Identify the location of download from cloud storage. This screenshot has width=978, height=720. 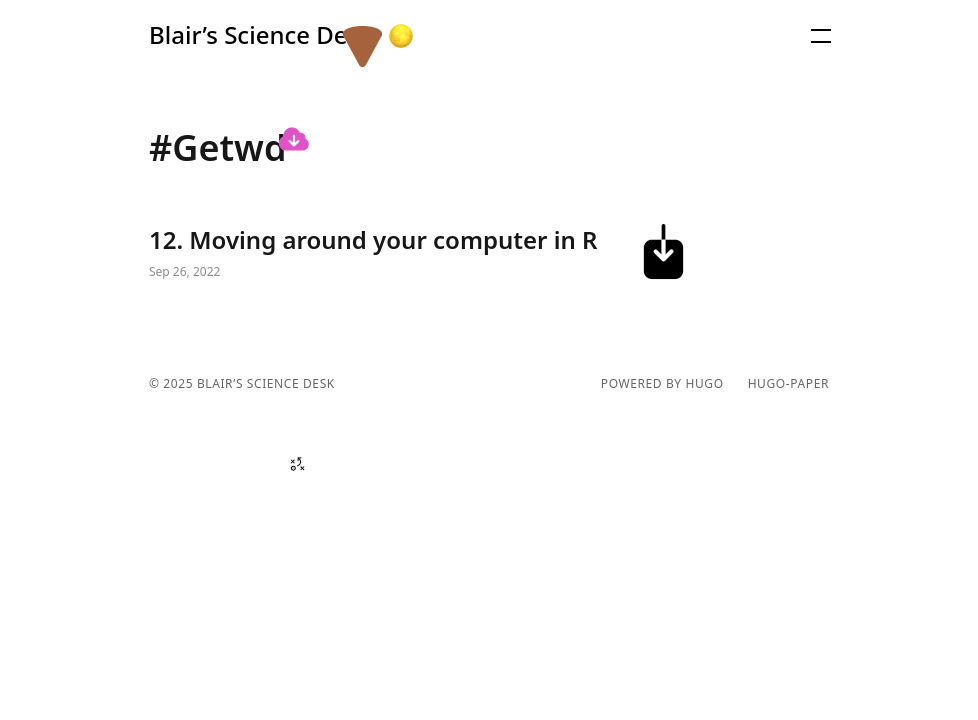
(294, 139).